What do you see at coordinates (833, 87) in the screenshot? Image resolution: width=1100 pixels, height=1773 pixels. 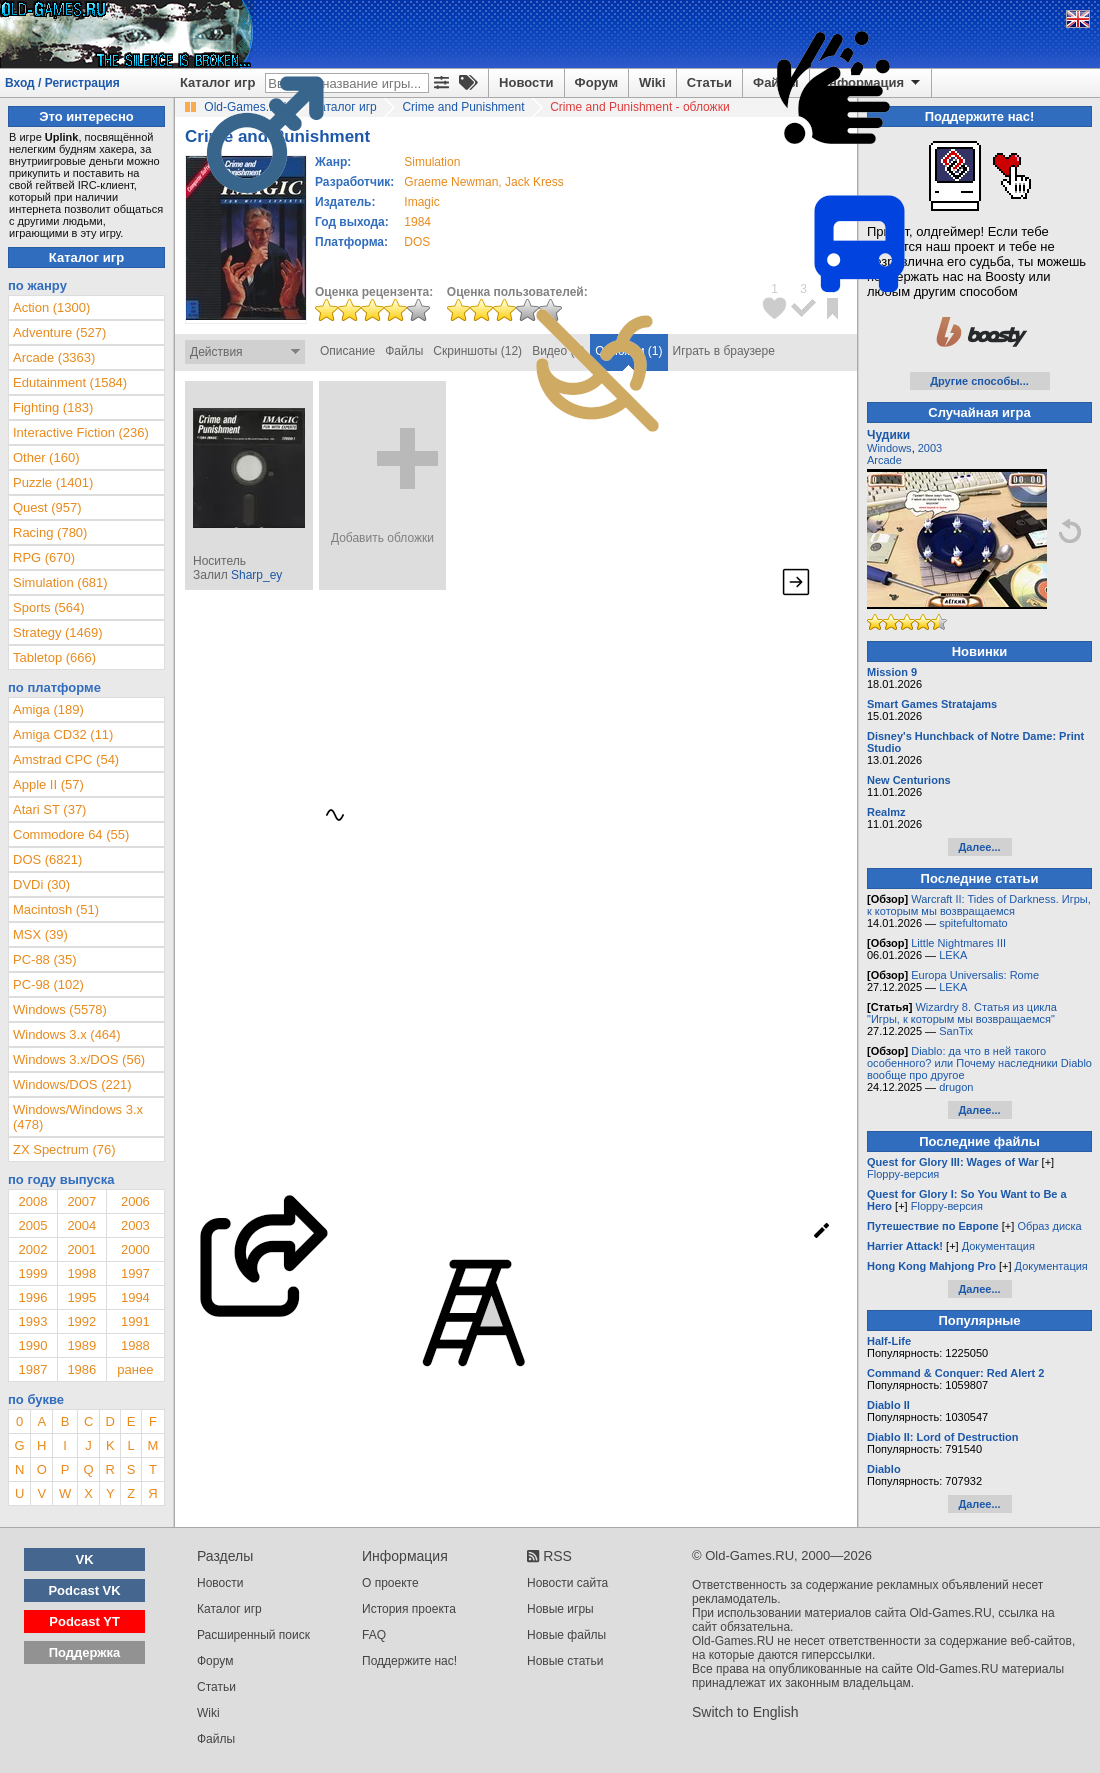 I see `wash hands reminder or hygiene indicator` at bounding box center [833, 87].